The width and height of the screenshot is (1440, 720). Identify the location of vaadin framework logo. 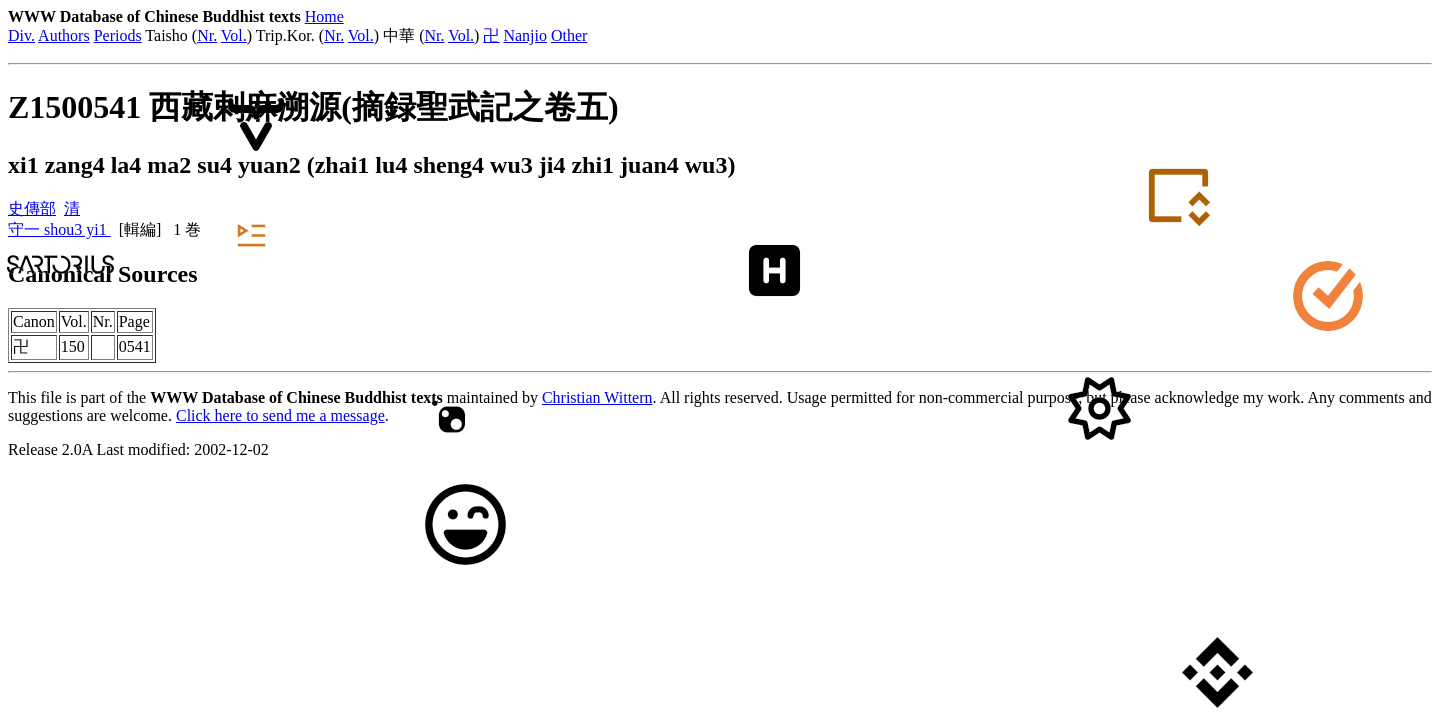
(256, 126).